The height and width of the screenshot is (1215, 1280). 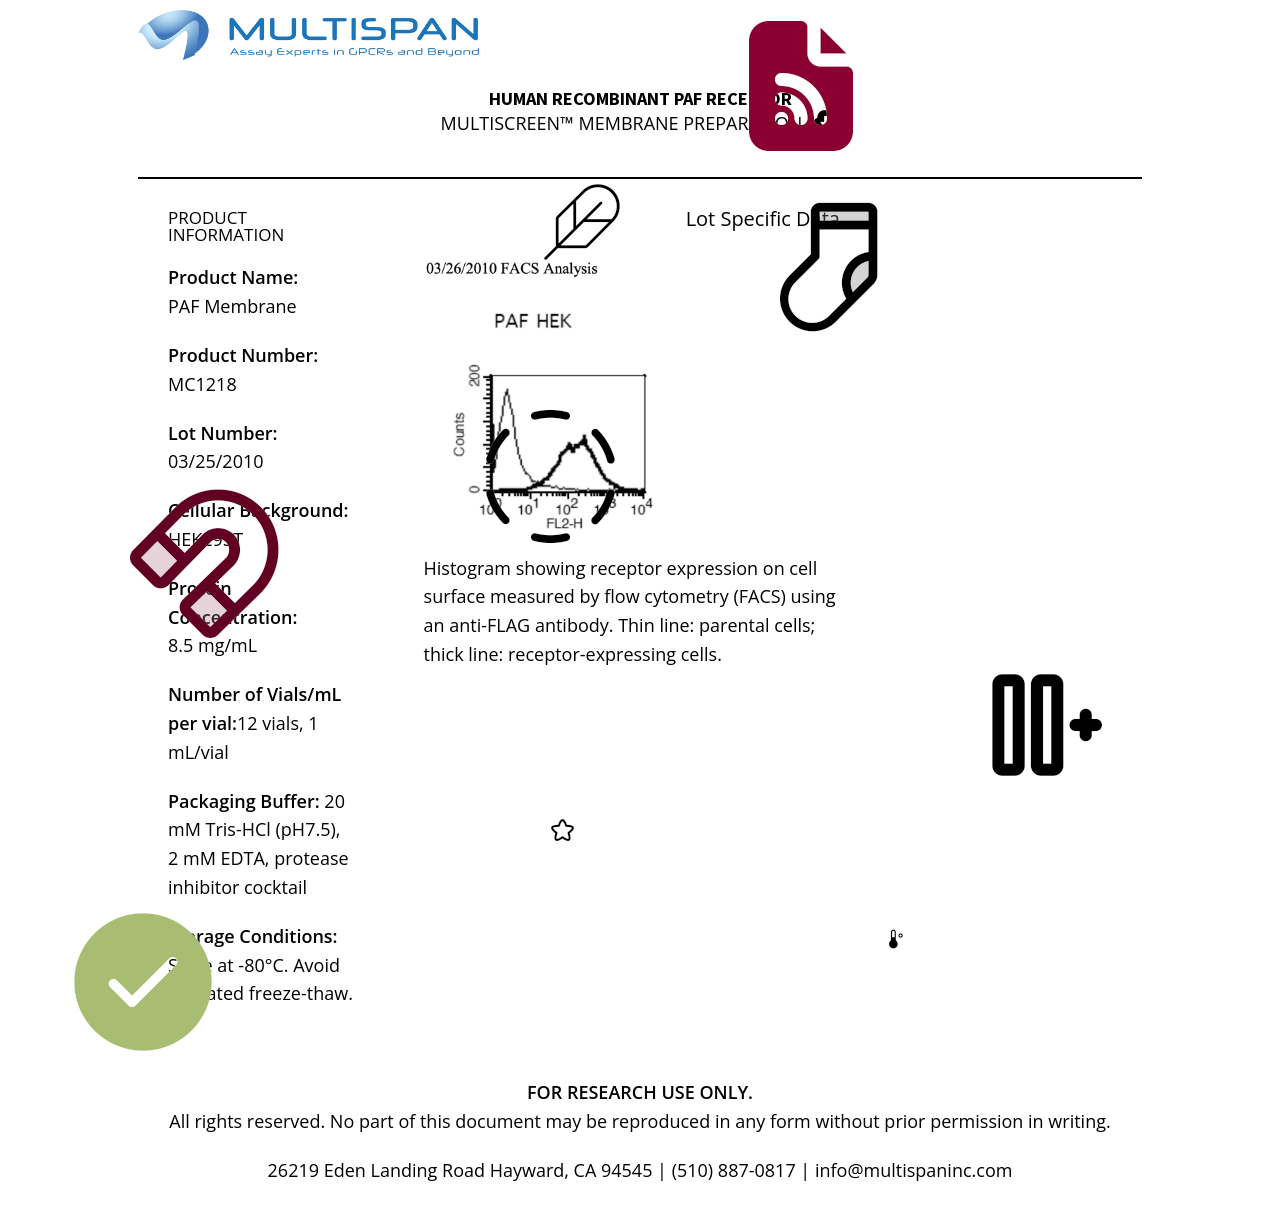 I want to click on add item to favorites, so click(x=562, y=830).